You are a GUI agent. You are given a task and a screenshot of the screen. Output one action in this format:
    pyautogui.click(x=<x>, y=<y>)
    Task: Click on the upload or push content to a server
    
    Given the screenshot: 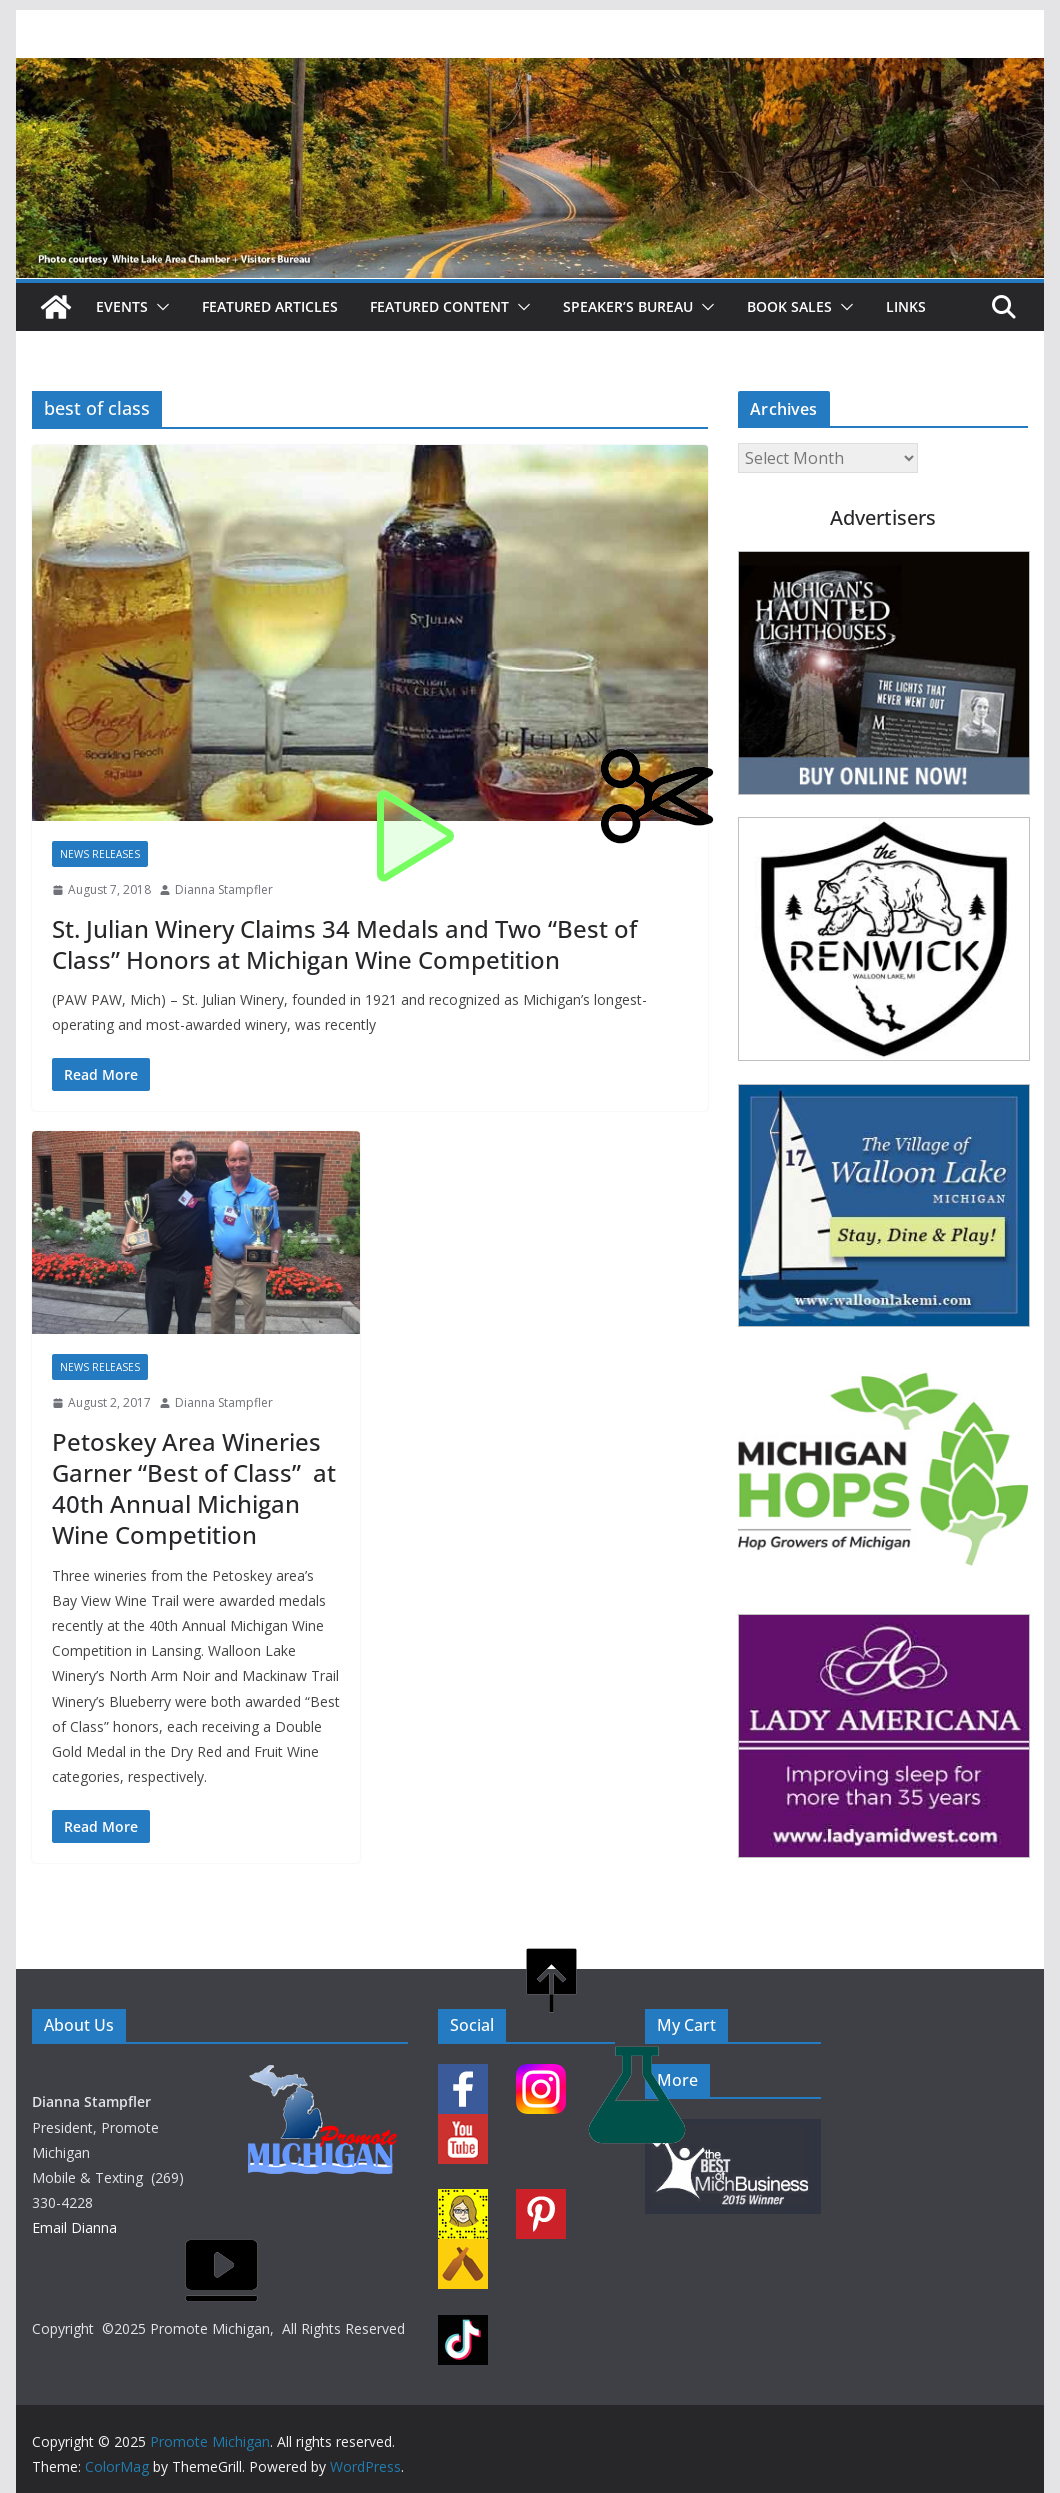 What is the action you would take?
    pyautogui.click(x=551, y=1980)
    